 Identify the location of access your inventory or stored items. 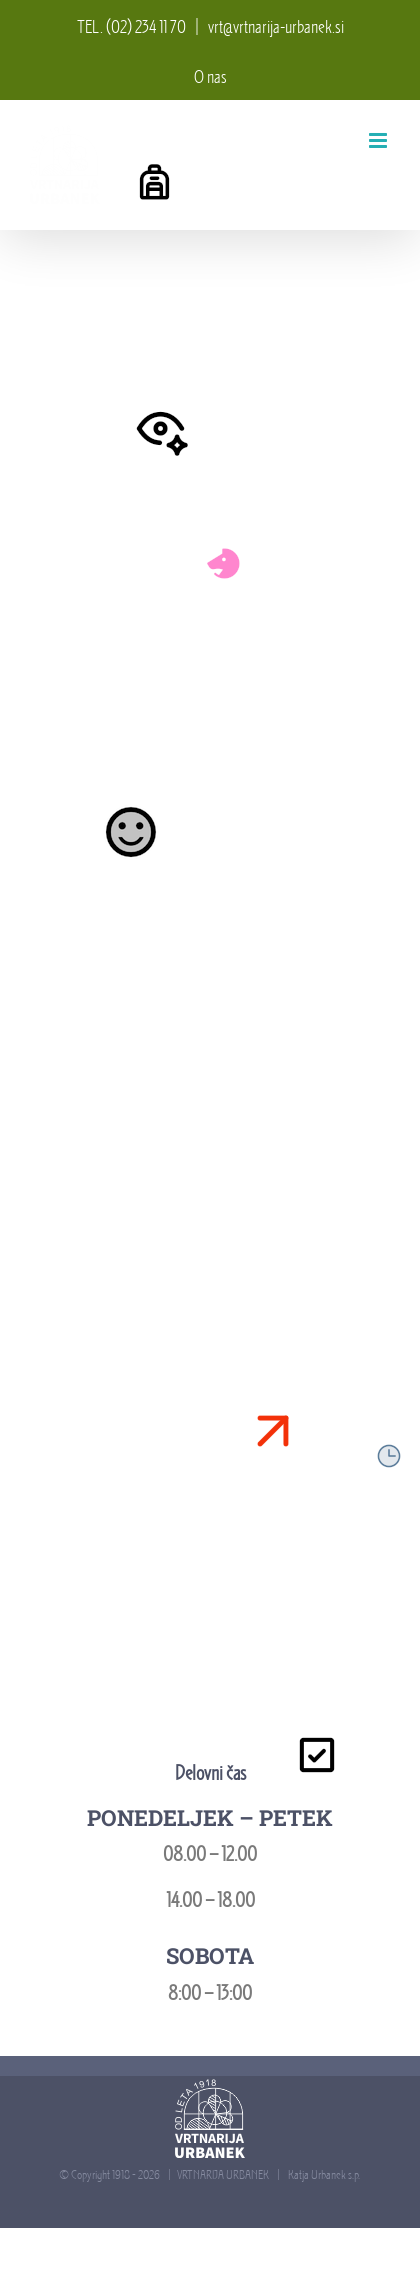
(154, 182).